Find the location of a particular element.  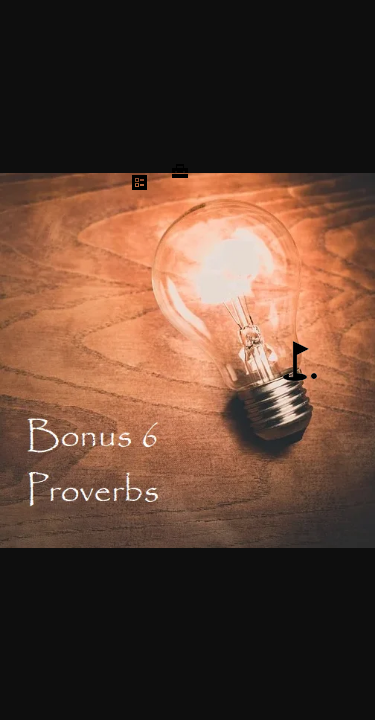

access home repair services is located at coordinates (180, 171).